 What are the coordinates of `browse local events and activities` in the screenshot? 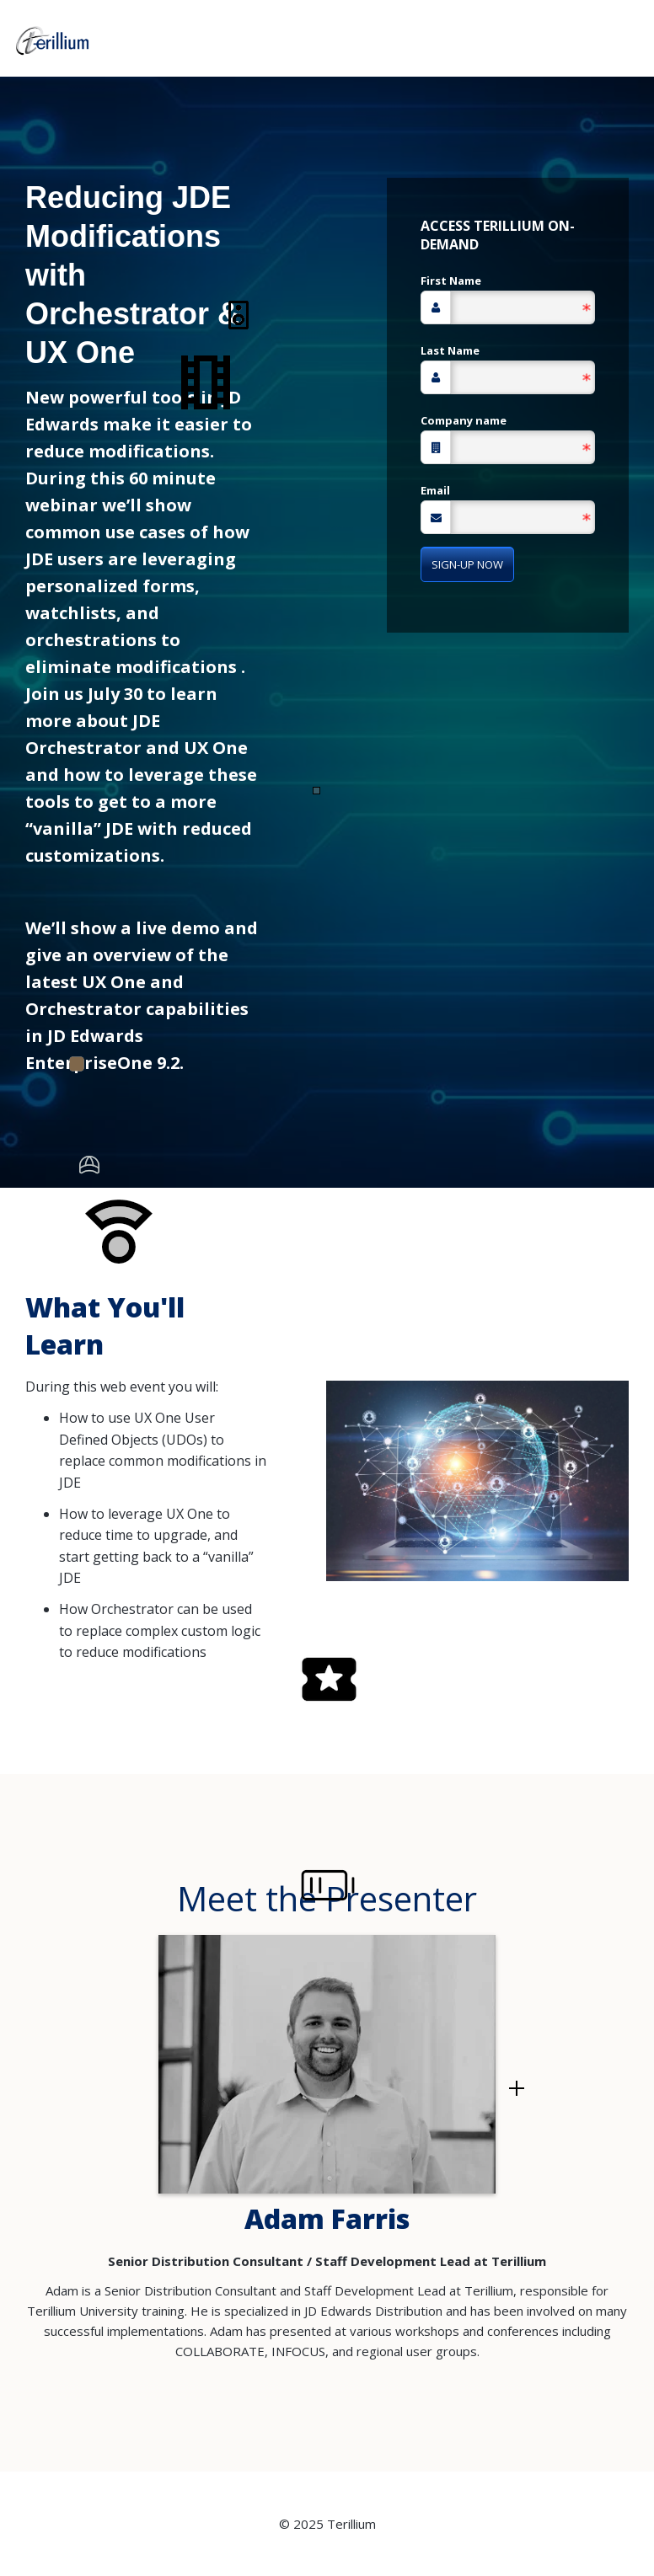 It's located at (329, 1679).